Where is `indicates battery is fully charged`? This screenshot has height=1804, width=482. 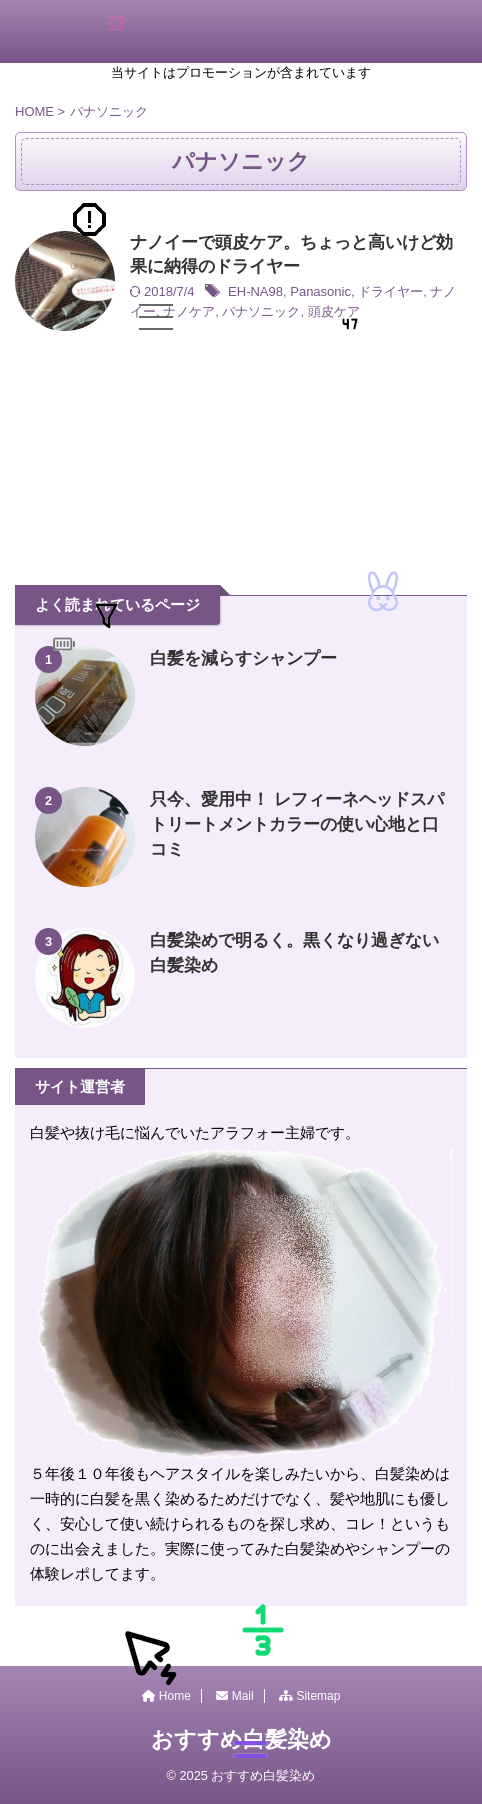
indicates battery is fully charged is located at coordinates (64, 644).